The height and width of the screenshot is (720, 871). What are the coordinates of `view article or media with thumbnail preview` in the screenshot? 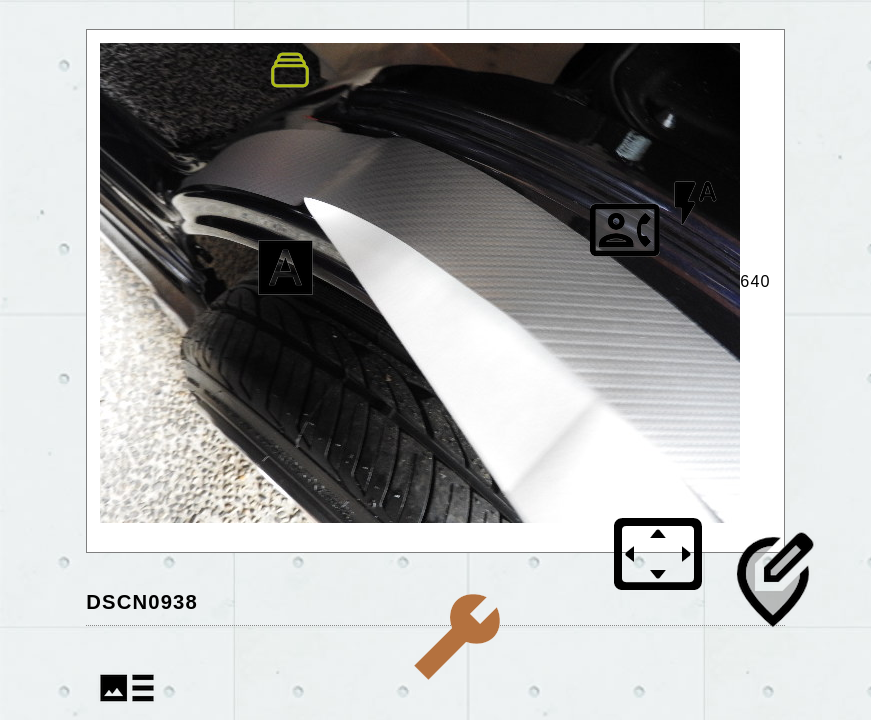 It's located at (127, 688).